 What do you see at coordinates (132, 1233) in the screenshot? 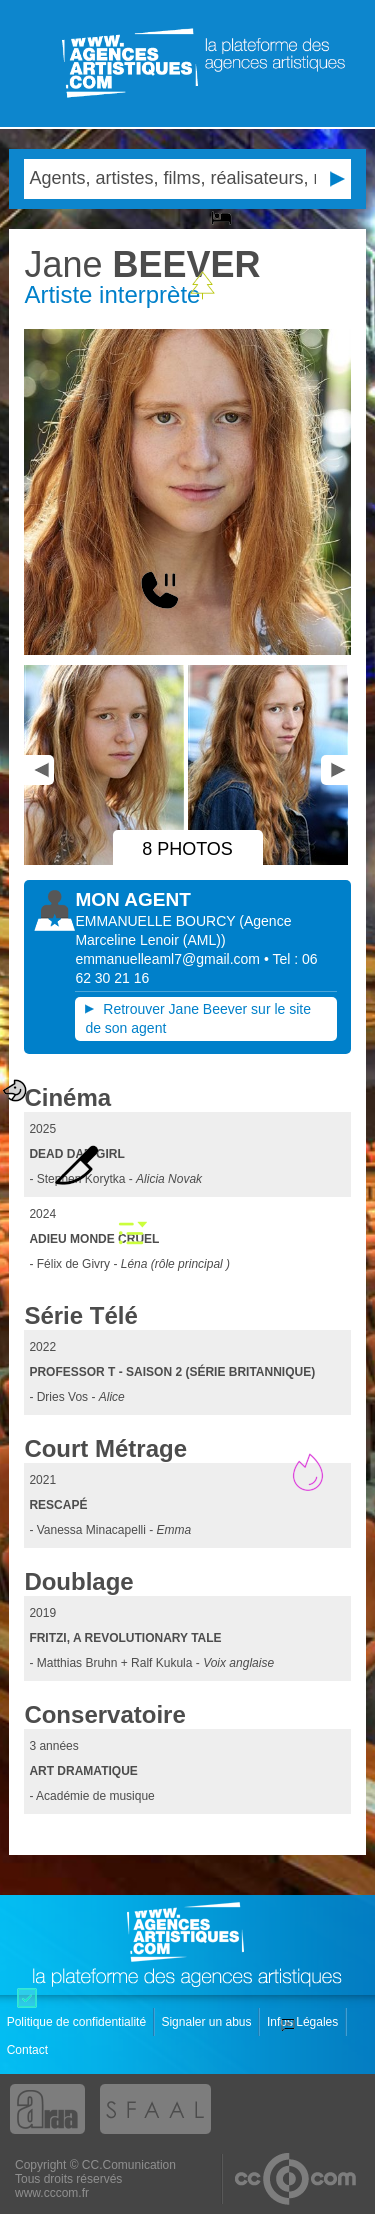
I see `select multiple items from a list` at bounding box center [132, 1233].